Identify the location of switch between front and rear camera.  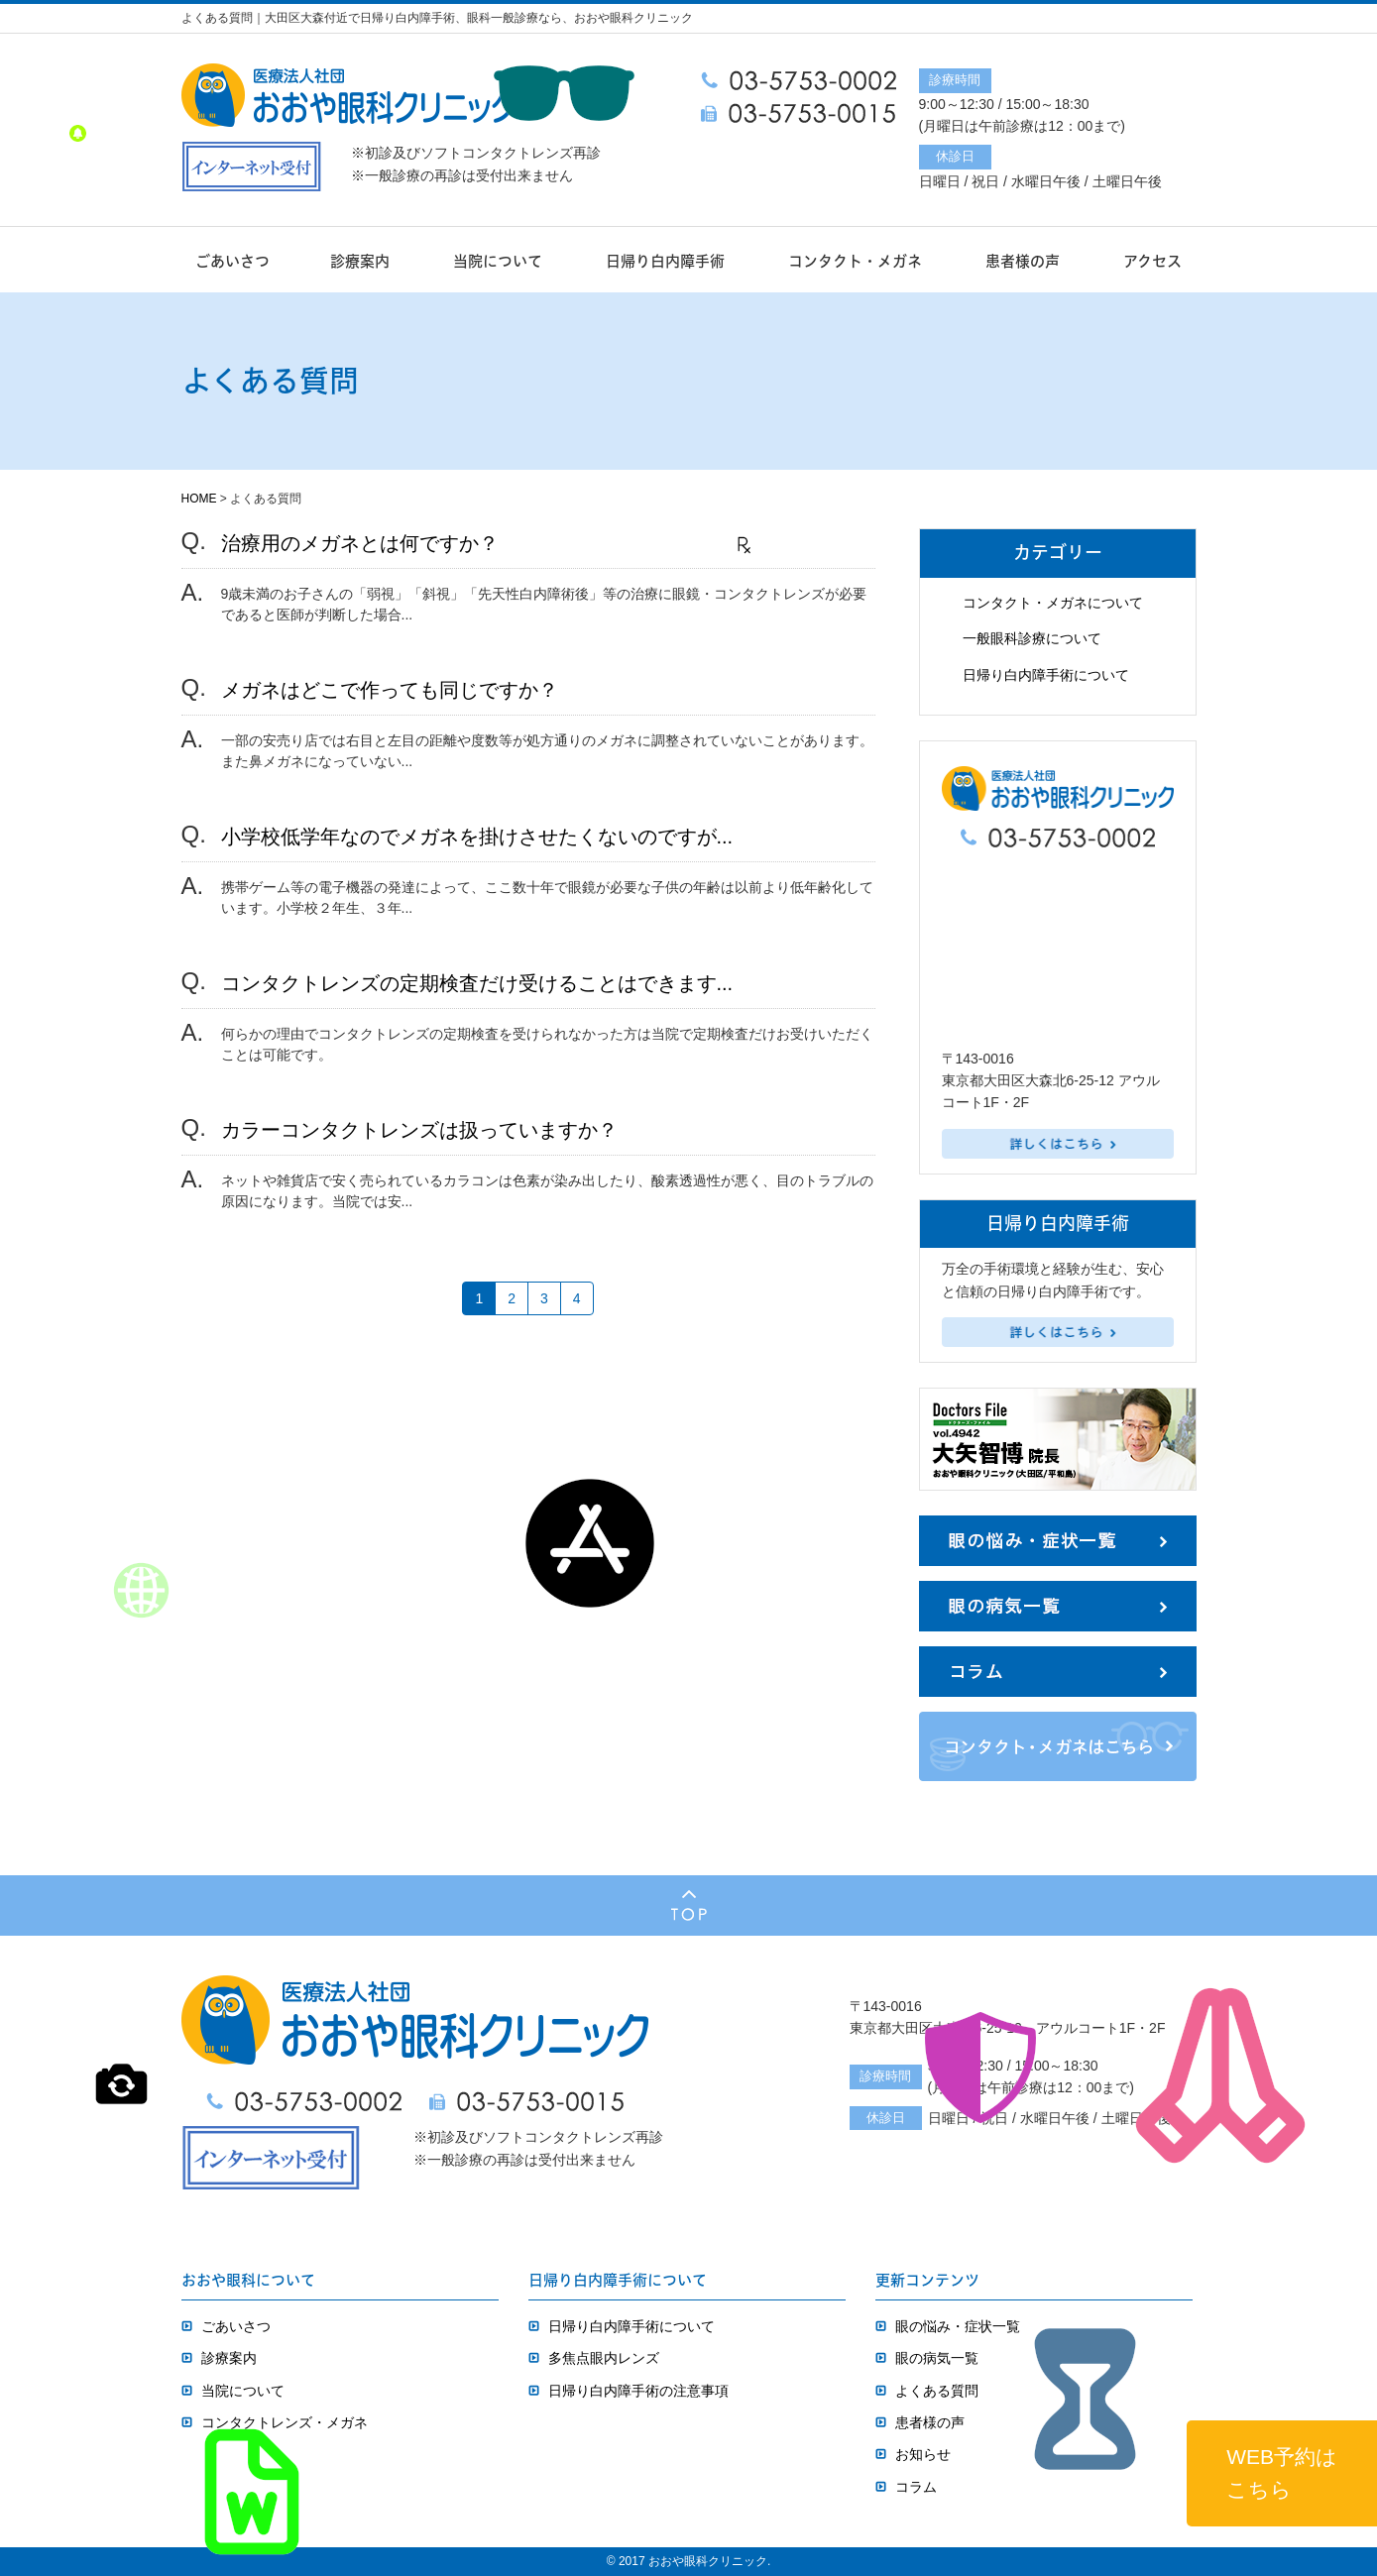
(121, 2083).